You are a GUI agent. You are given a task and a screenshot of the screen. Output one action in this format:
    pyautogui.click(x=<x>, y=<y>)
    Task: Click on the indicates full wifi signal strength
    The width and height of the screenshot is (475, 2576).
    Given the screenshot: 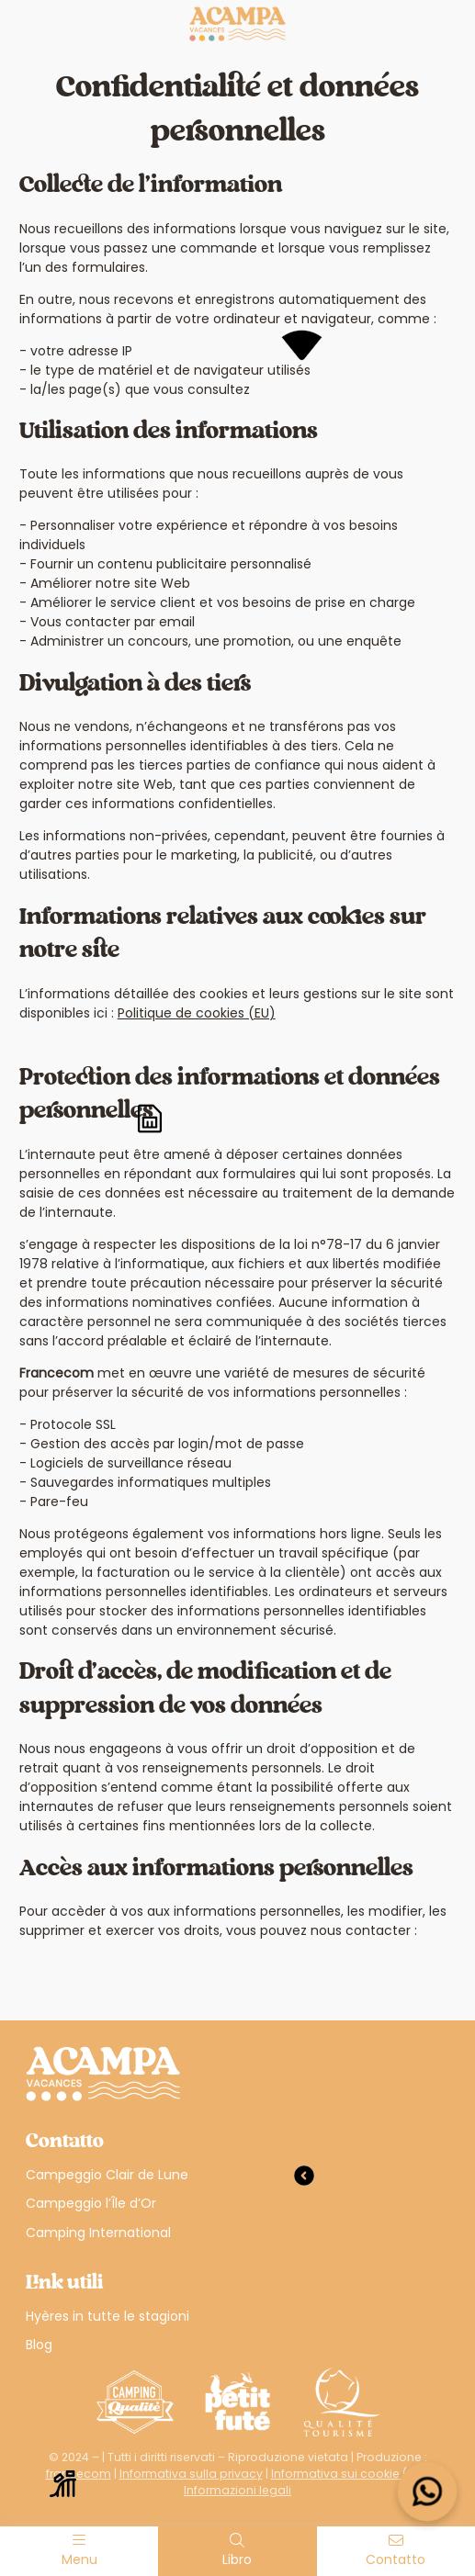 What is the action you would take?
    pyautogui.click(x=301, y=345)
    